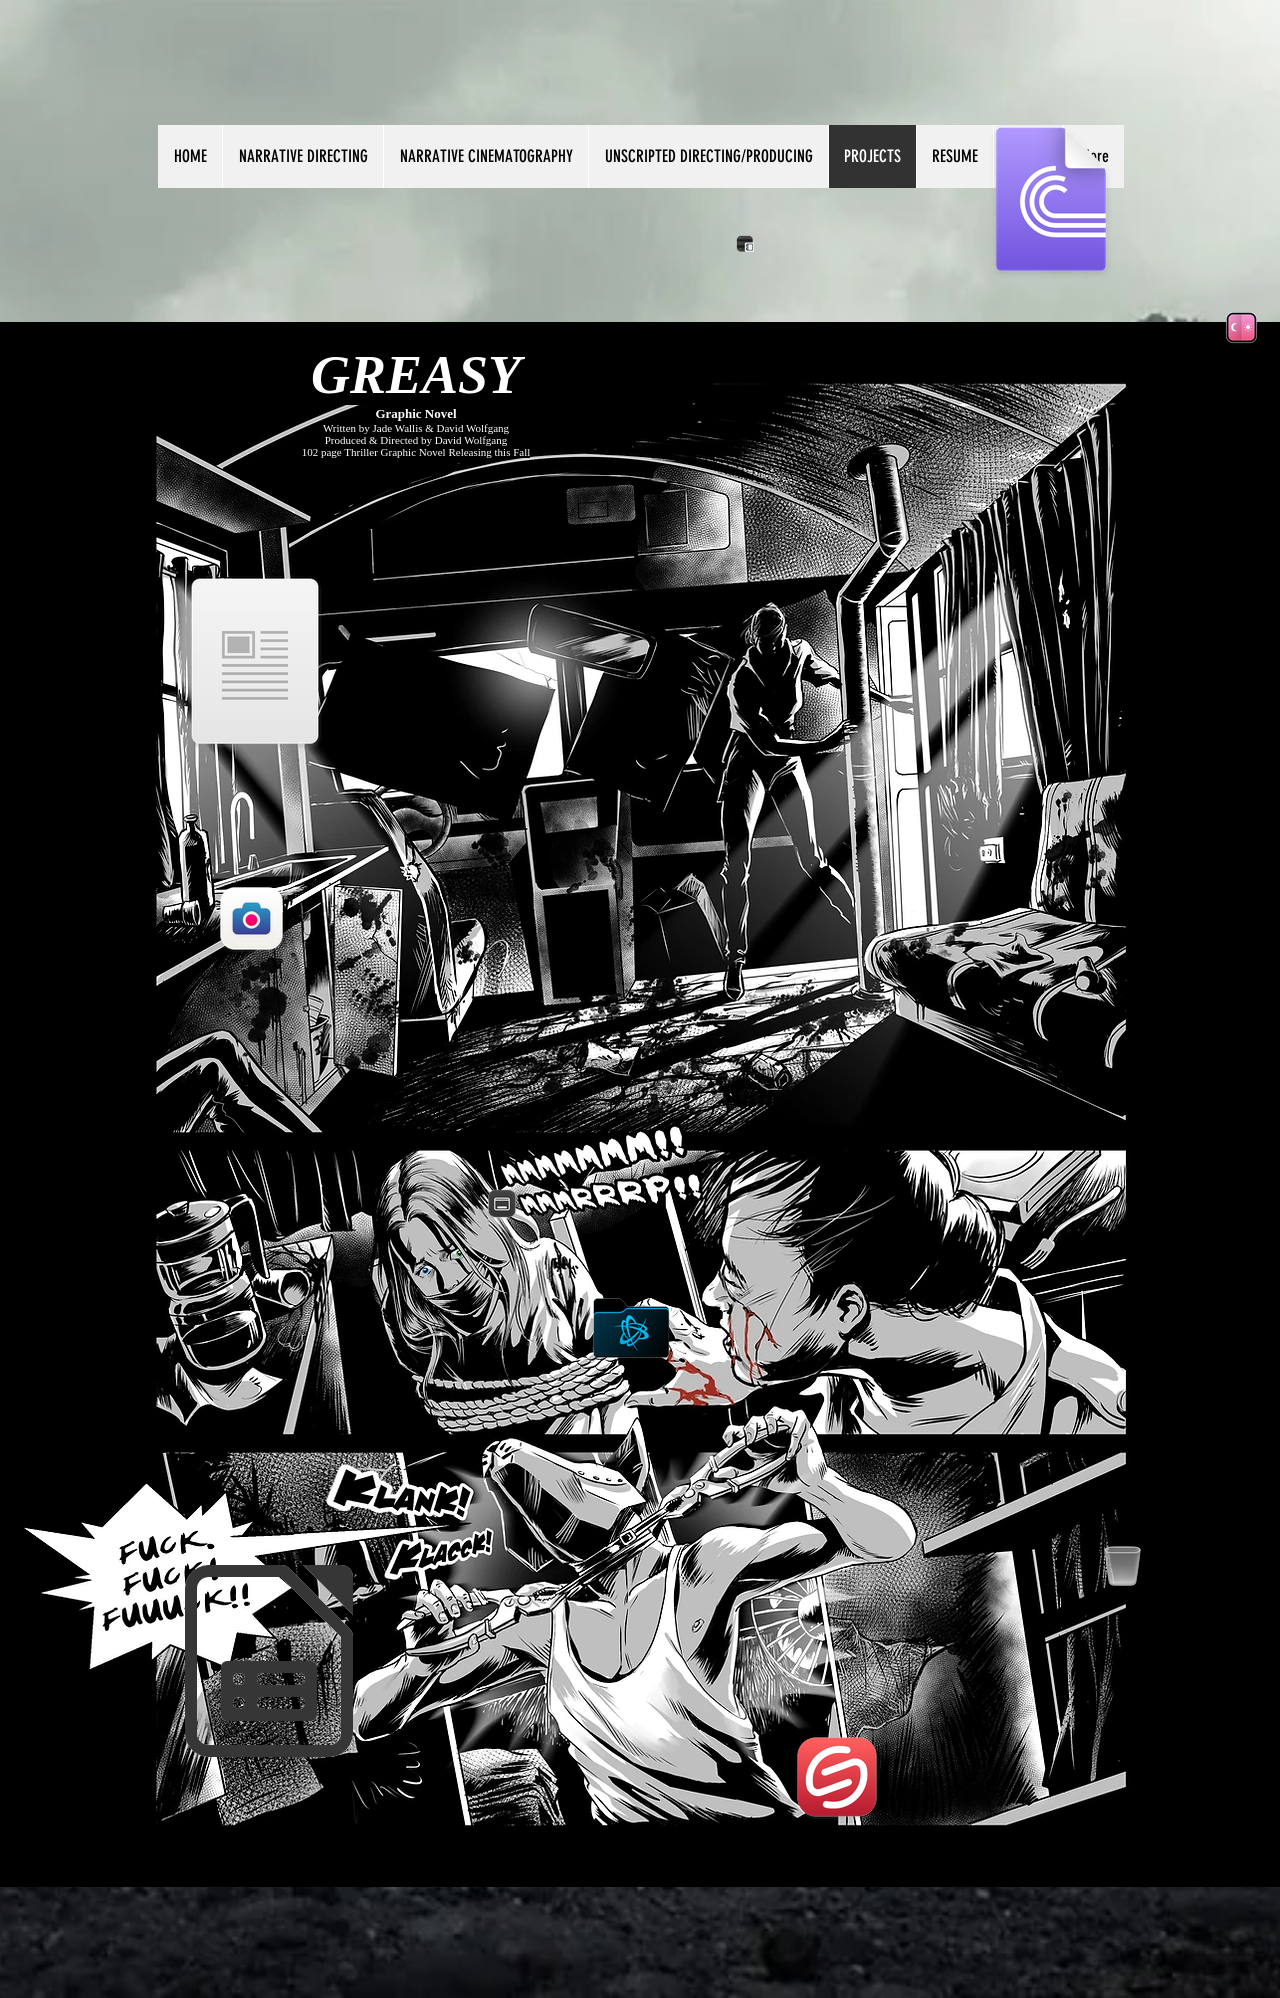 Image resolution: width=1280 pixels, height=1998 pixels. What do you see at coordinates (269, 1661) in the screenshot?
I see `open LibreOffice Impress presentation software` at bounding box center [269, 1661].